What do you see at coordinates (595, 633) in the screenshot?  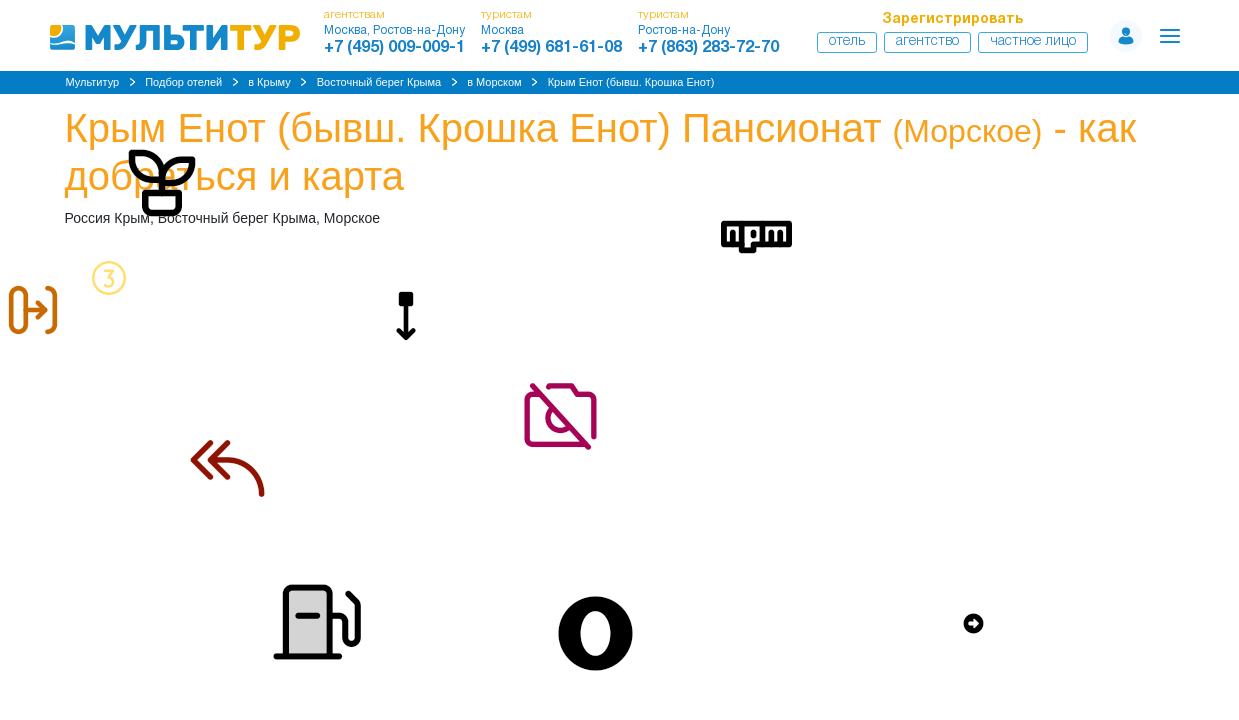 I see `open Opera browser` at bounding box center [595, 633].